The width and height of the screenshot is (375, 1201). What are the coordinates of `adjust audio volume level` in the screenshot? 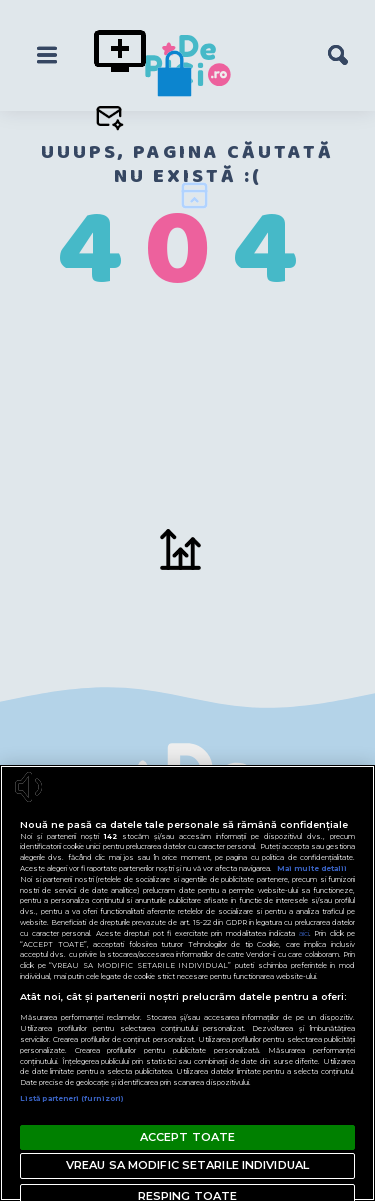 It's located at (32, 787).